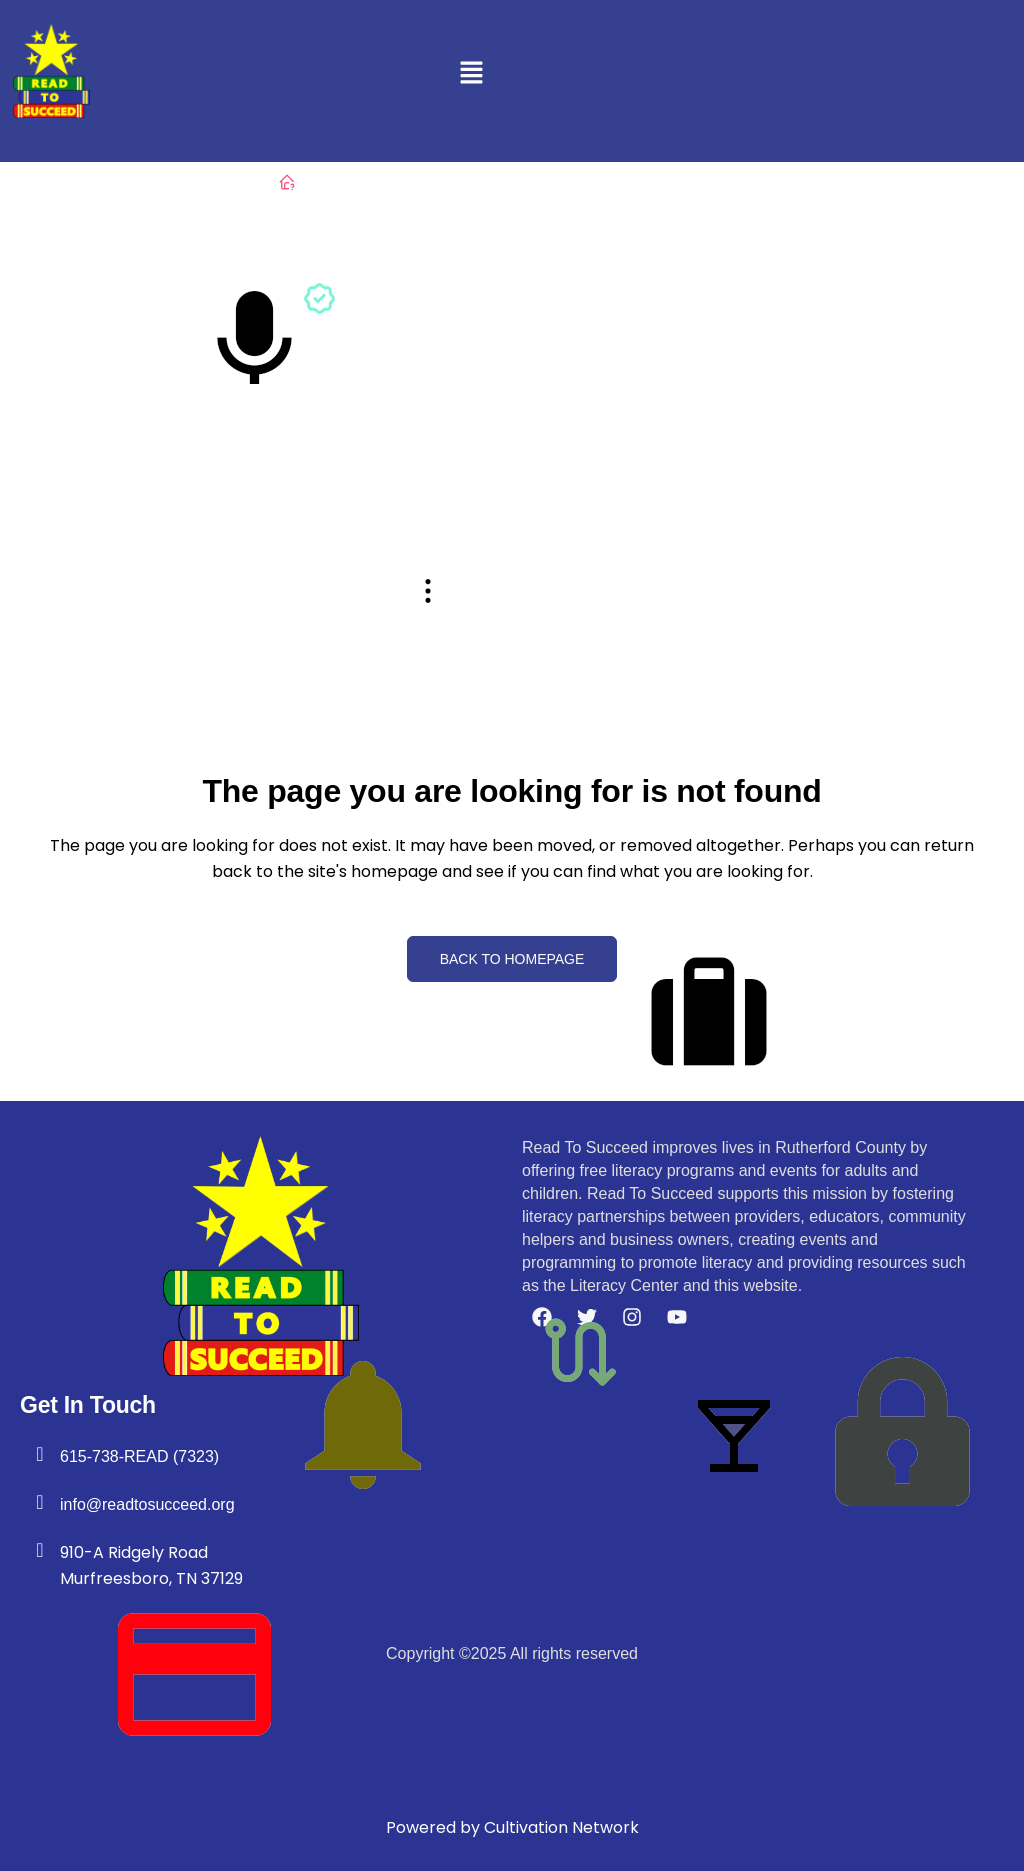 The image size is (1024, 1871). I want to click on open more options menu, so click(428, 591).